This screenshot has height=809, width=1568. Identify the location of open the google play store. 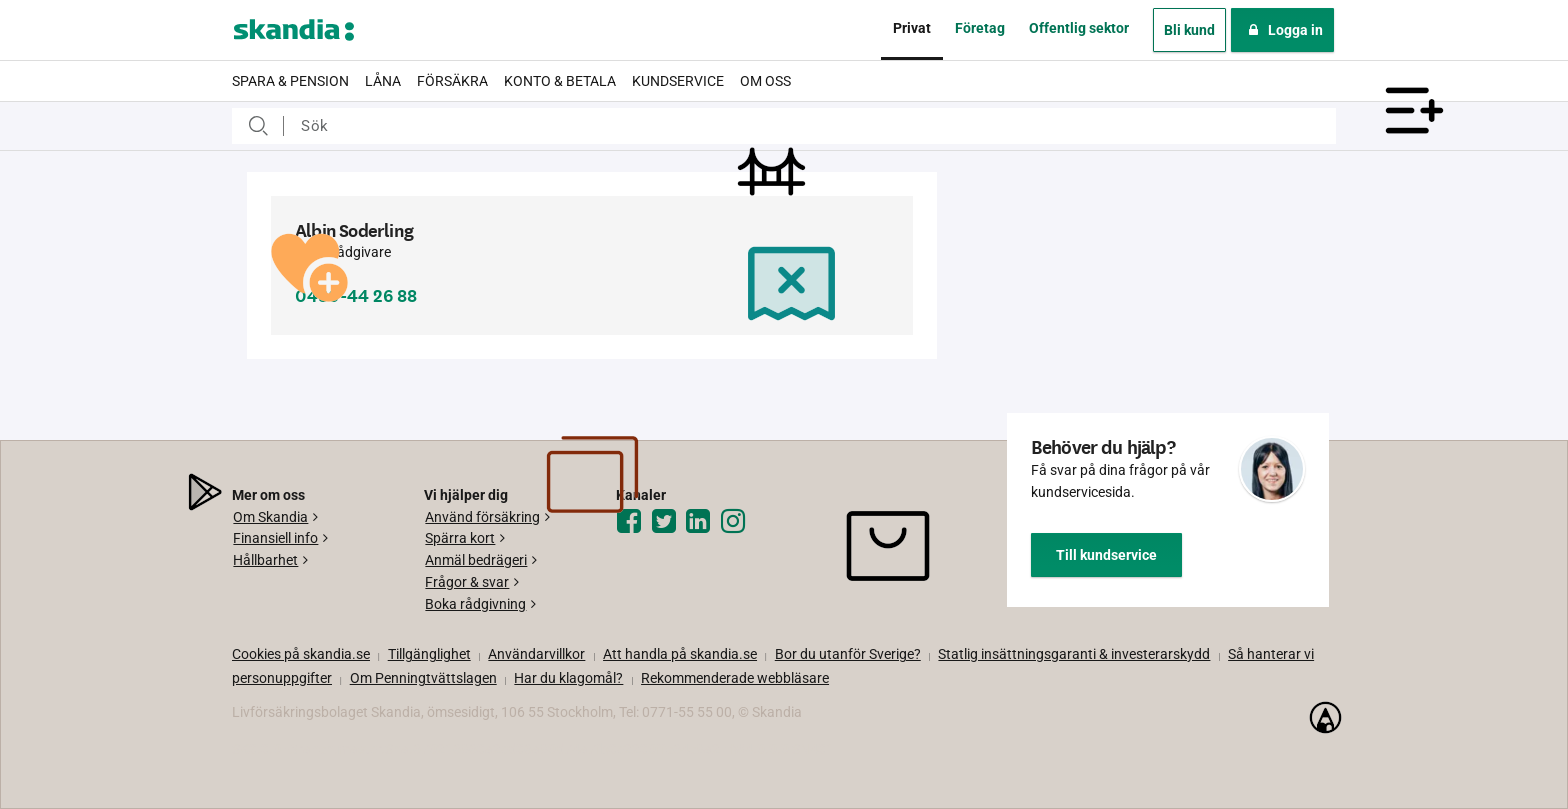
(202, 492).